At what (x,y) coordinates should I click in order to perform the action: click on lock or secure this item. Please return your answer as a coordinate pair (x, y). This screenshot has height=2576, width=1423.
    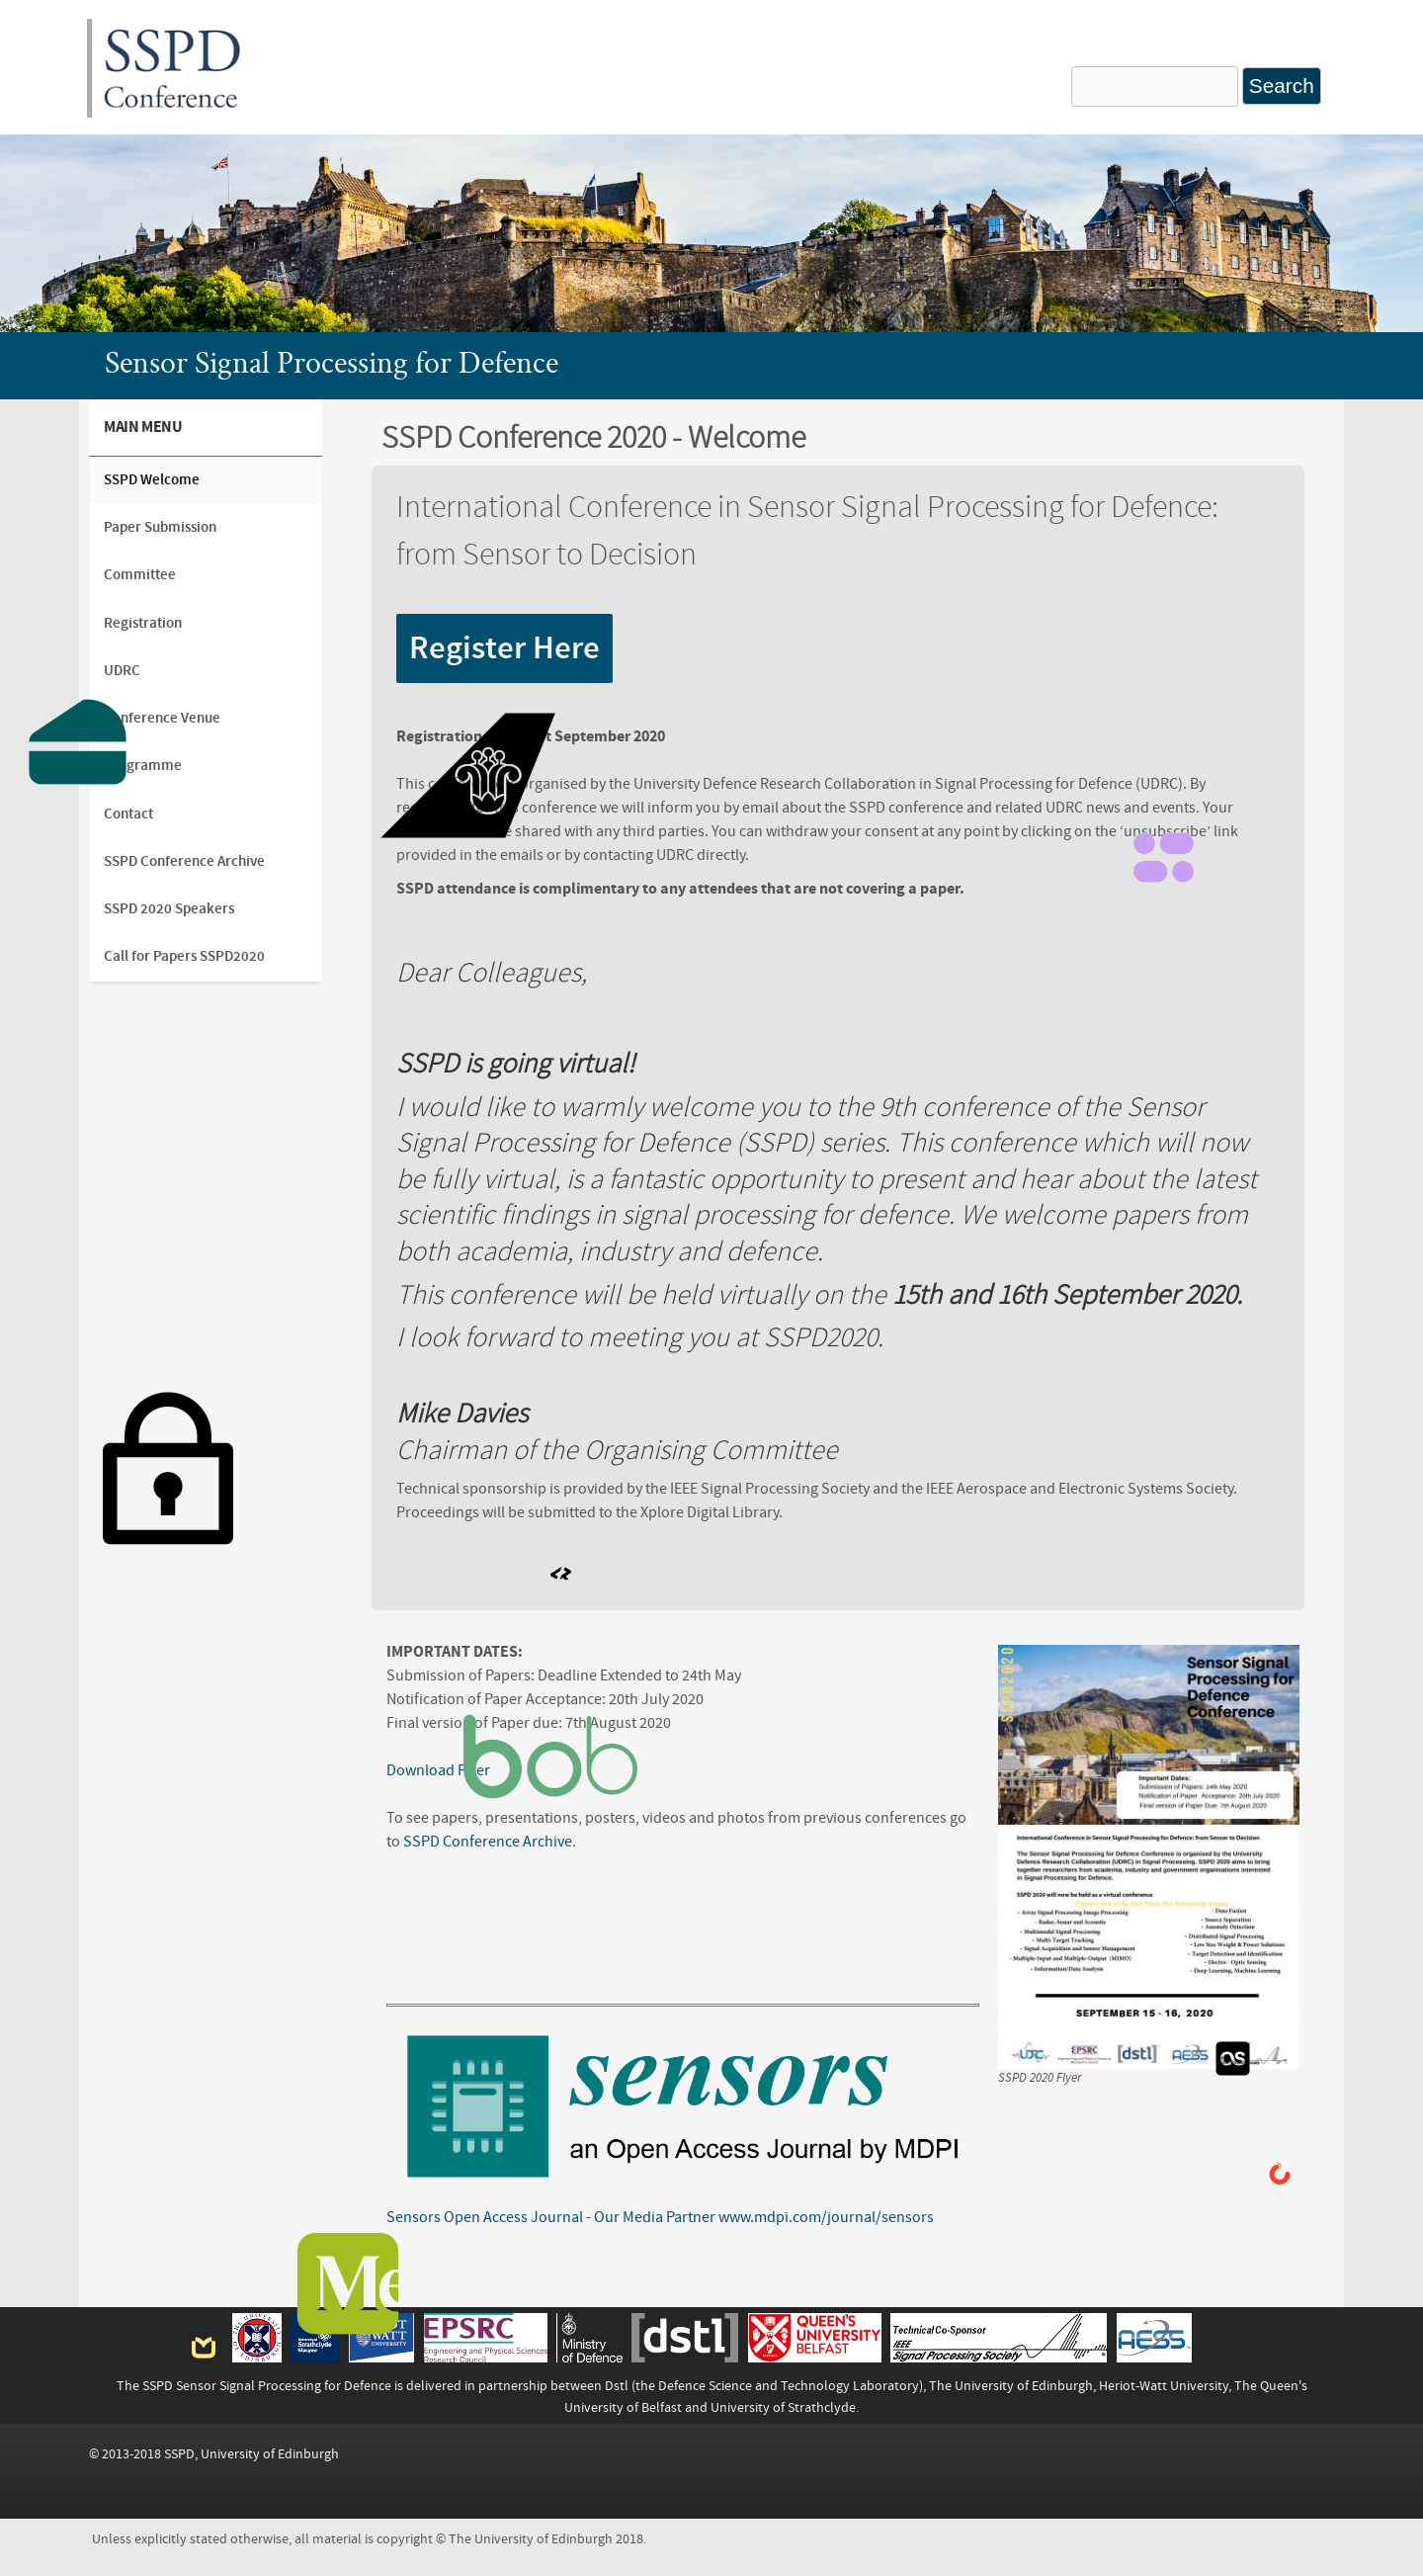
    Looking at the image, I should click on (168, 1472).